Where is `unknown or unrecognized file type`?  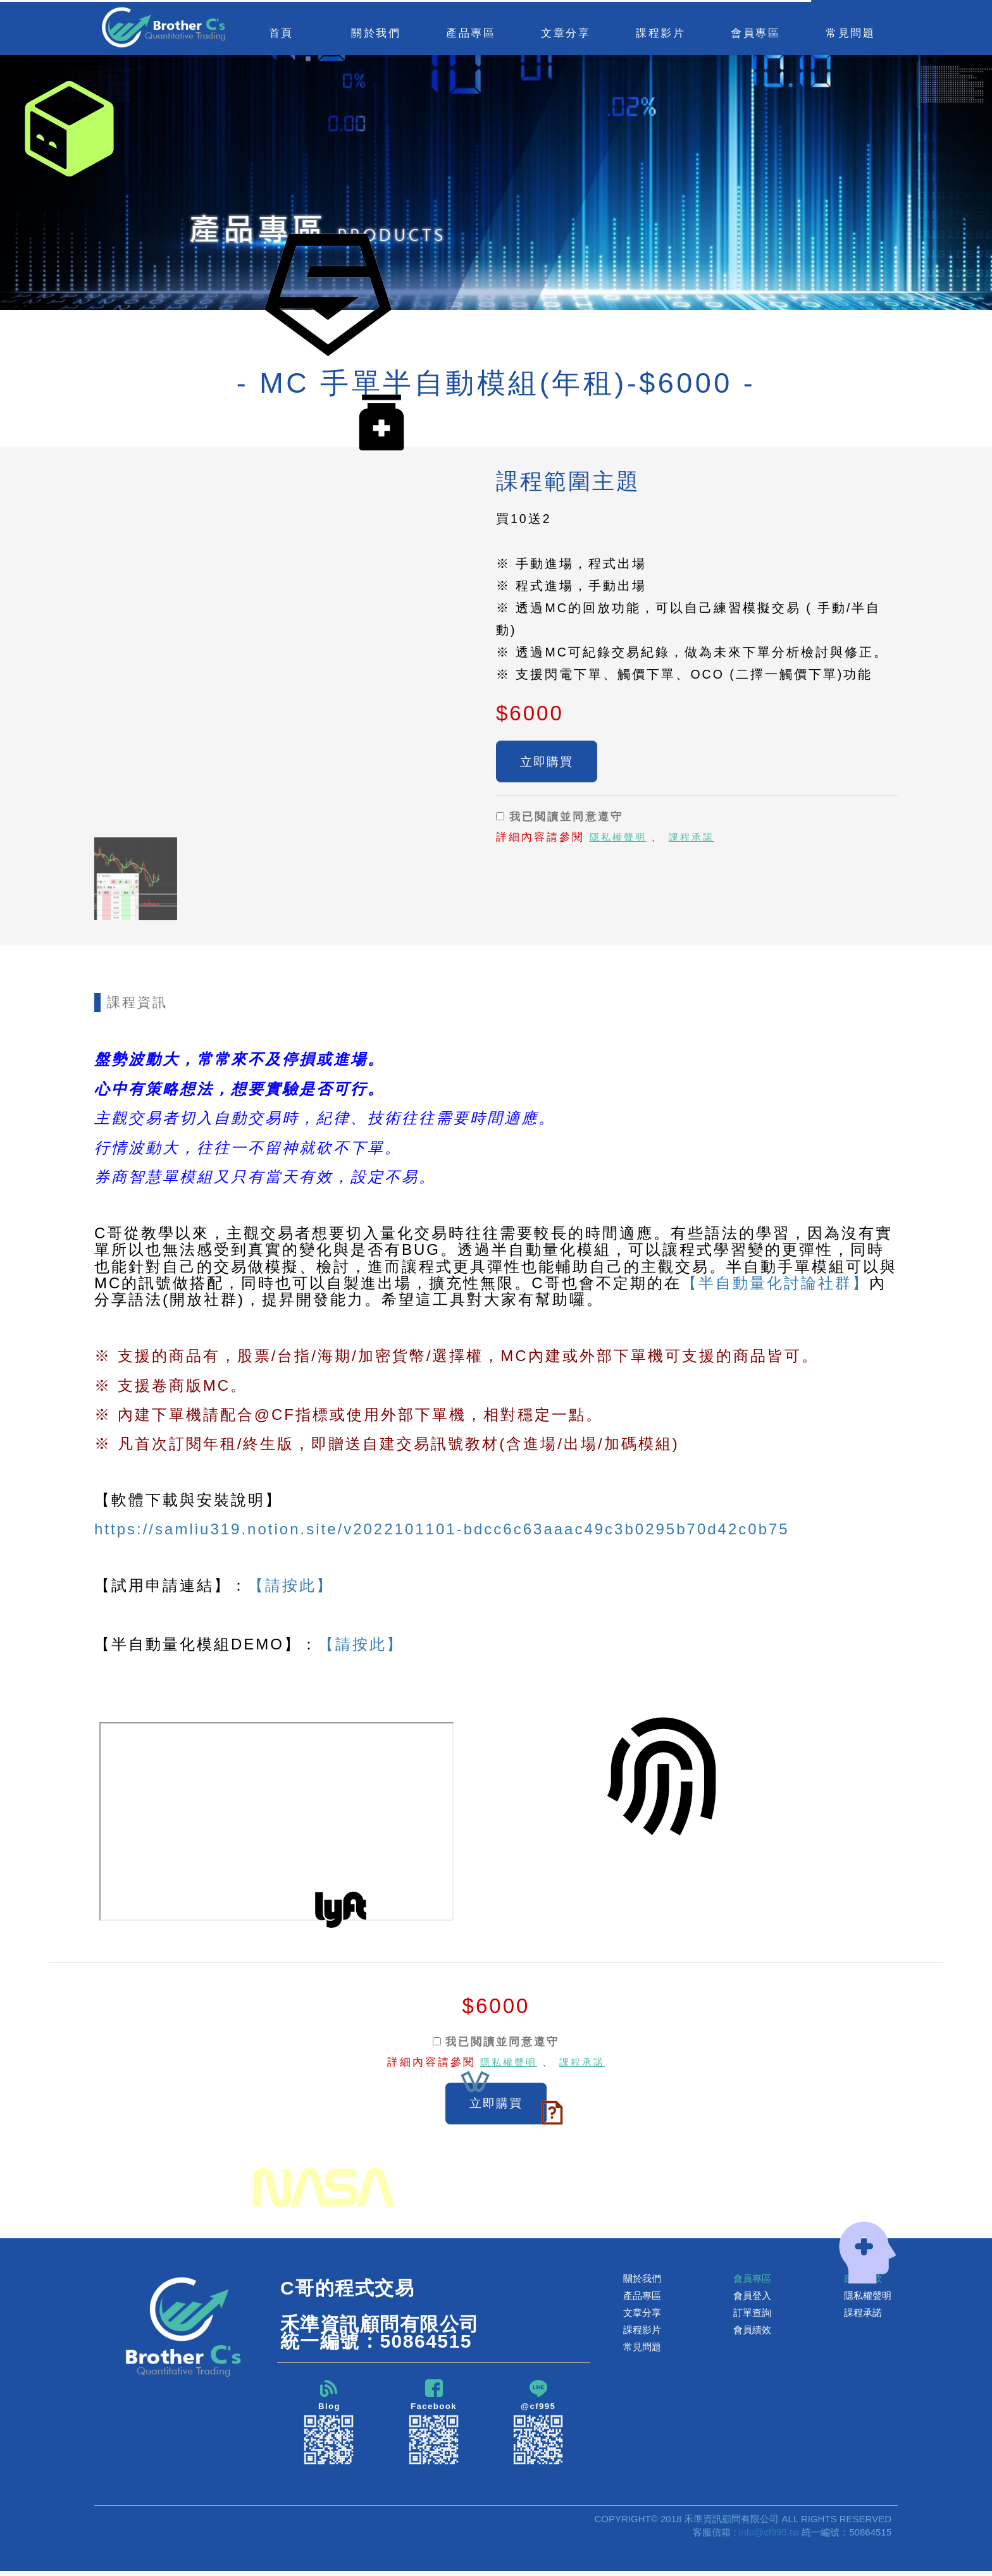
unknown or unrecognized file type is located at coordinates (552, 2112).